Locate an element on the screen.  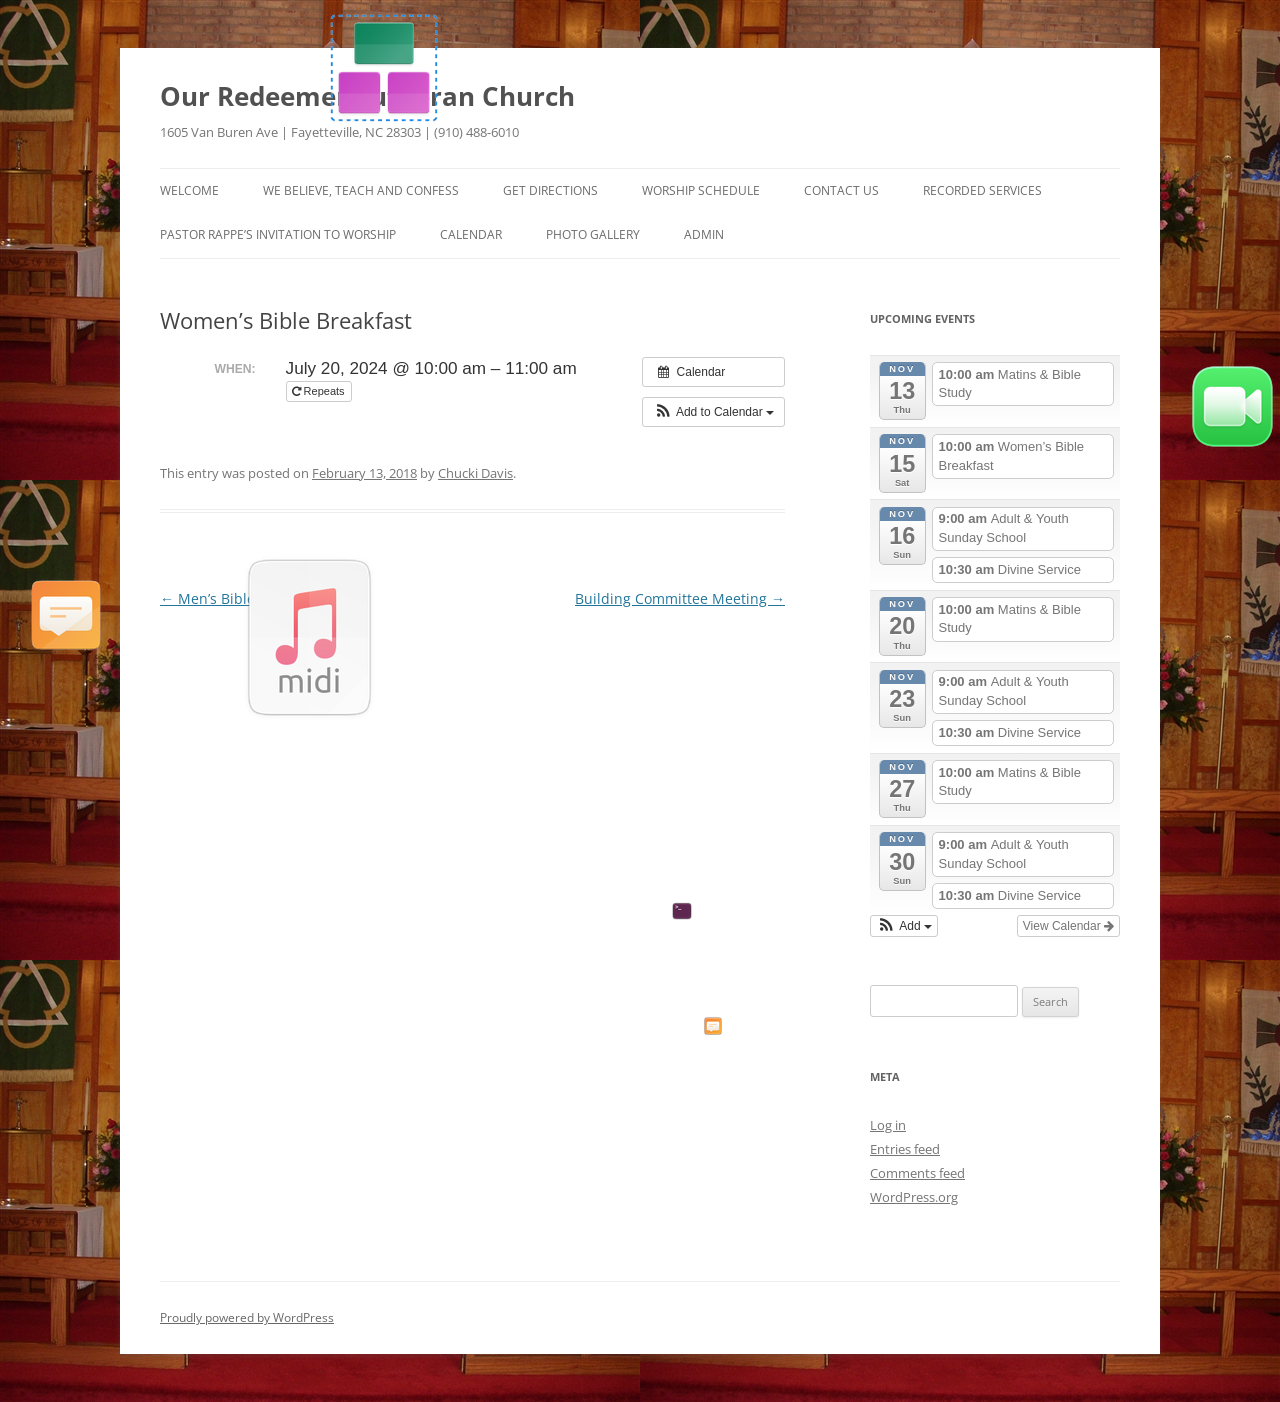
open video player application is located at coordinates (1232, 406).